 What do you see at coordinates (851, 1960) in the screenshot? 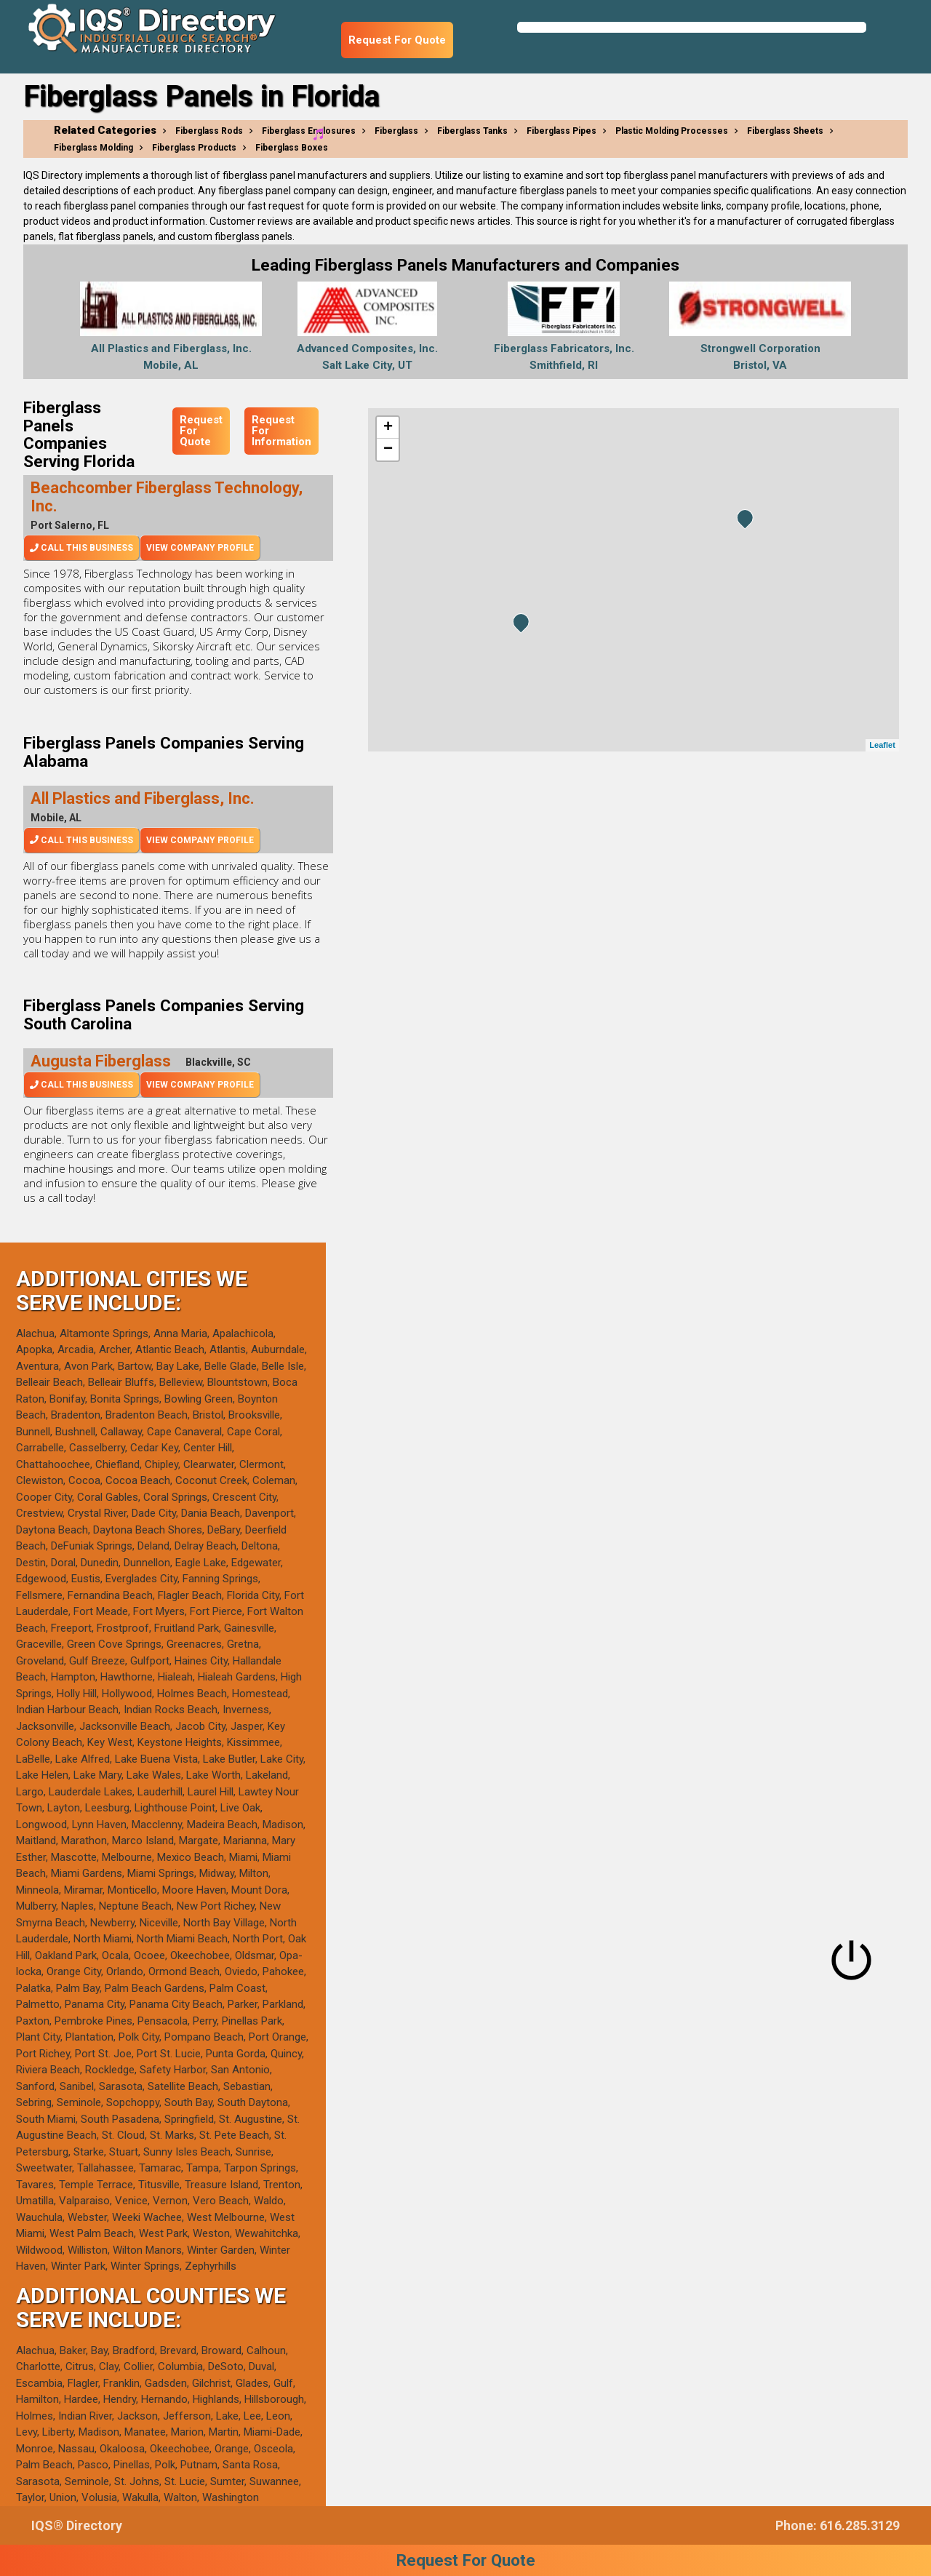
I see `turn off or shut down the device` at bounding box center [851, 1960].